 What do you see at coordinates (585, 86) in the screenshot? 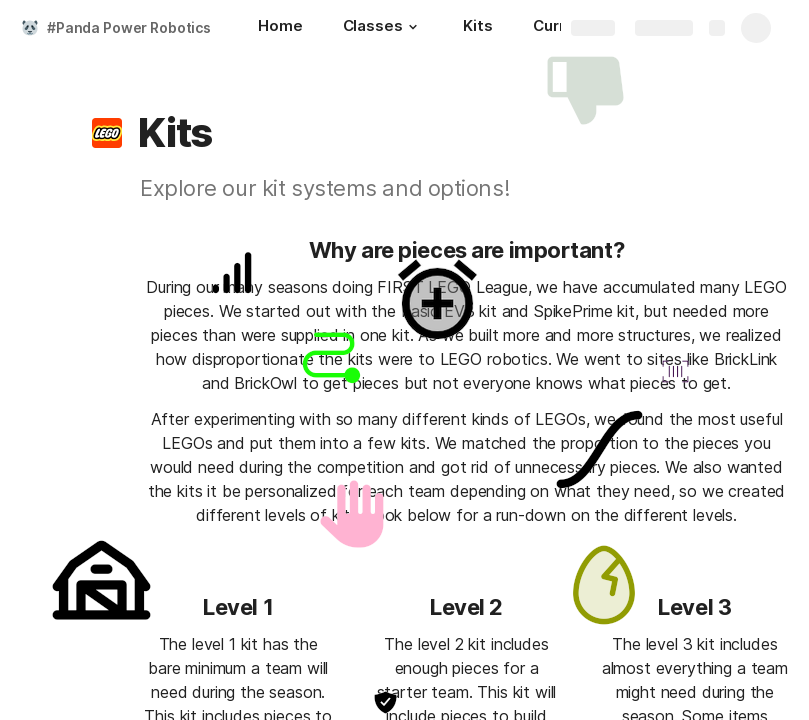
I see `dislike or downvote content` at bounding box center [585, 86].